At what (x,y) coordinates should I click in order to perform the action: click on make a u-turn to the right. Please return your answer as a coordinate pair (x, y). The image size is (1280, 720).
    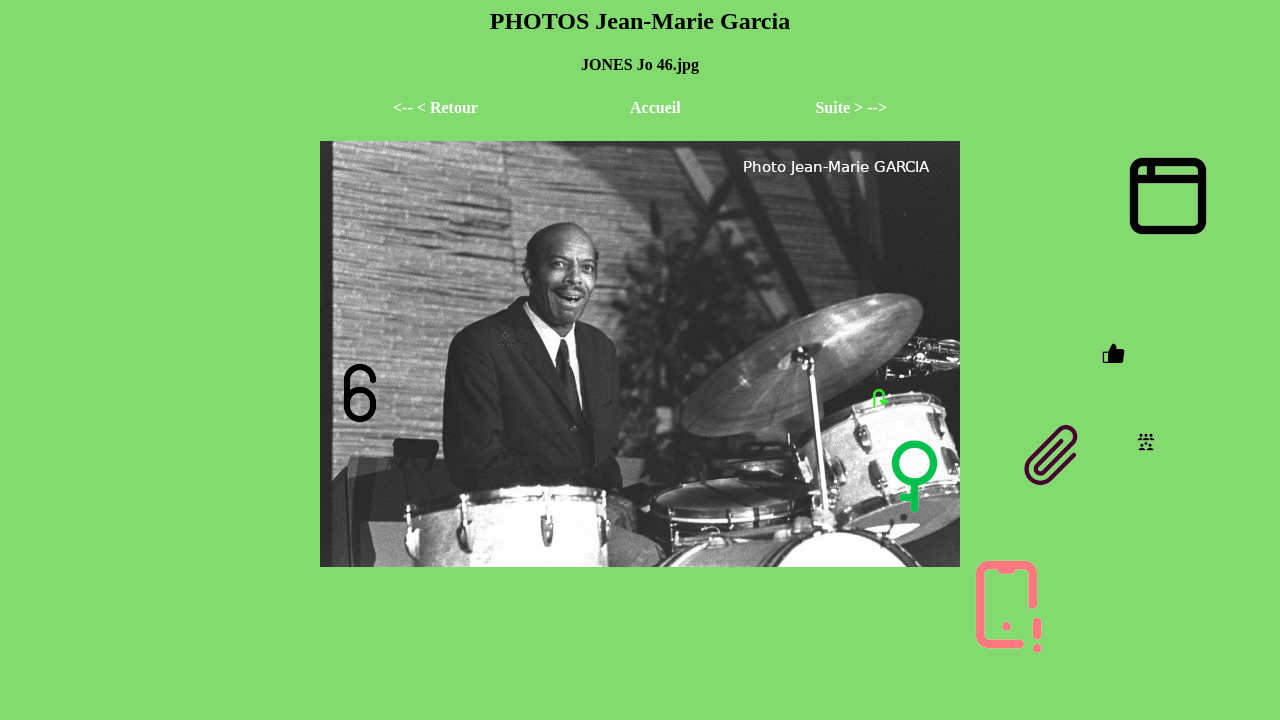
    Looking at the image, I should click on (879, 398).